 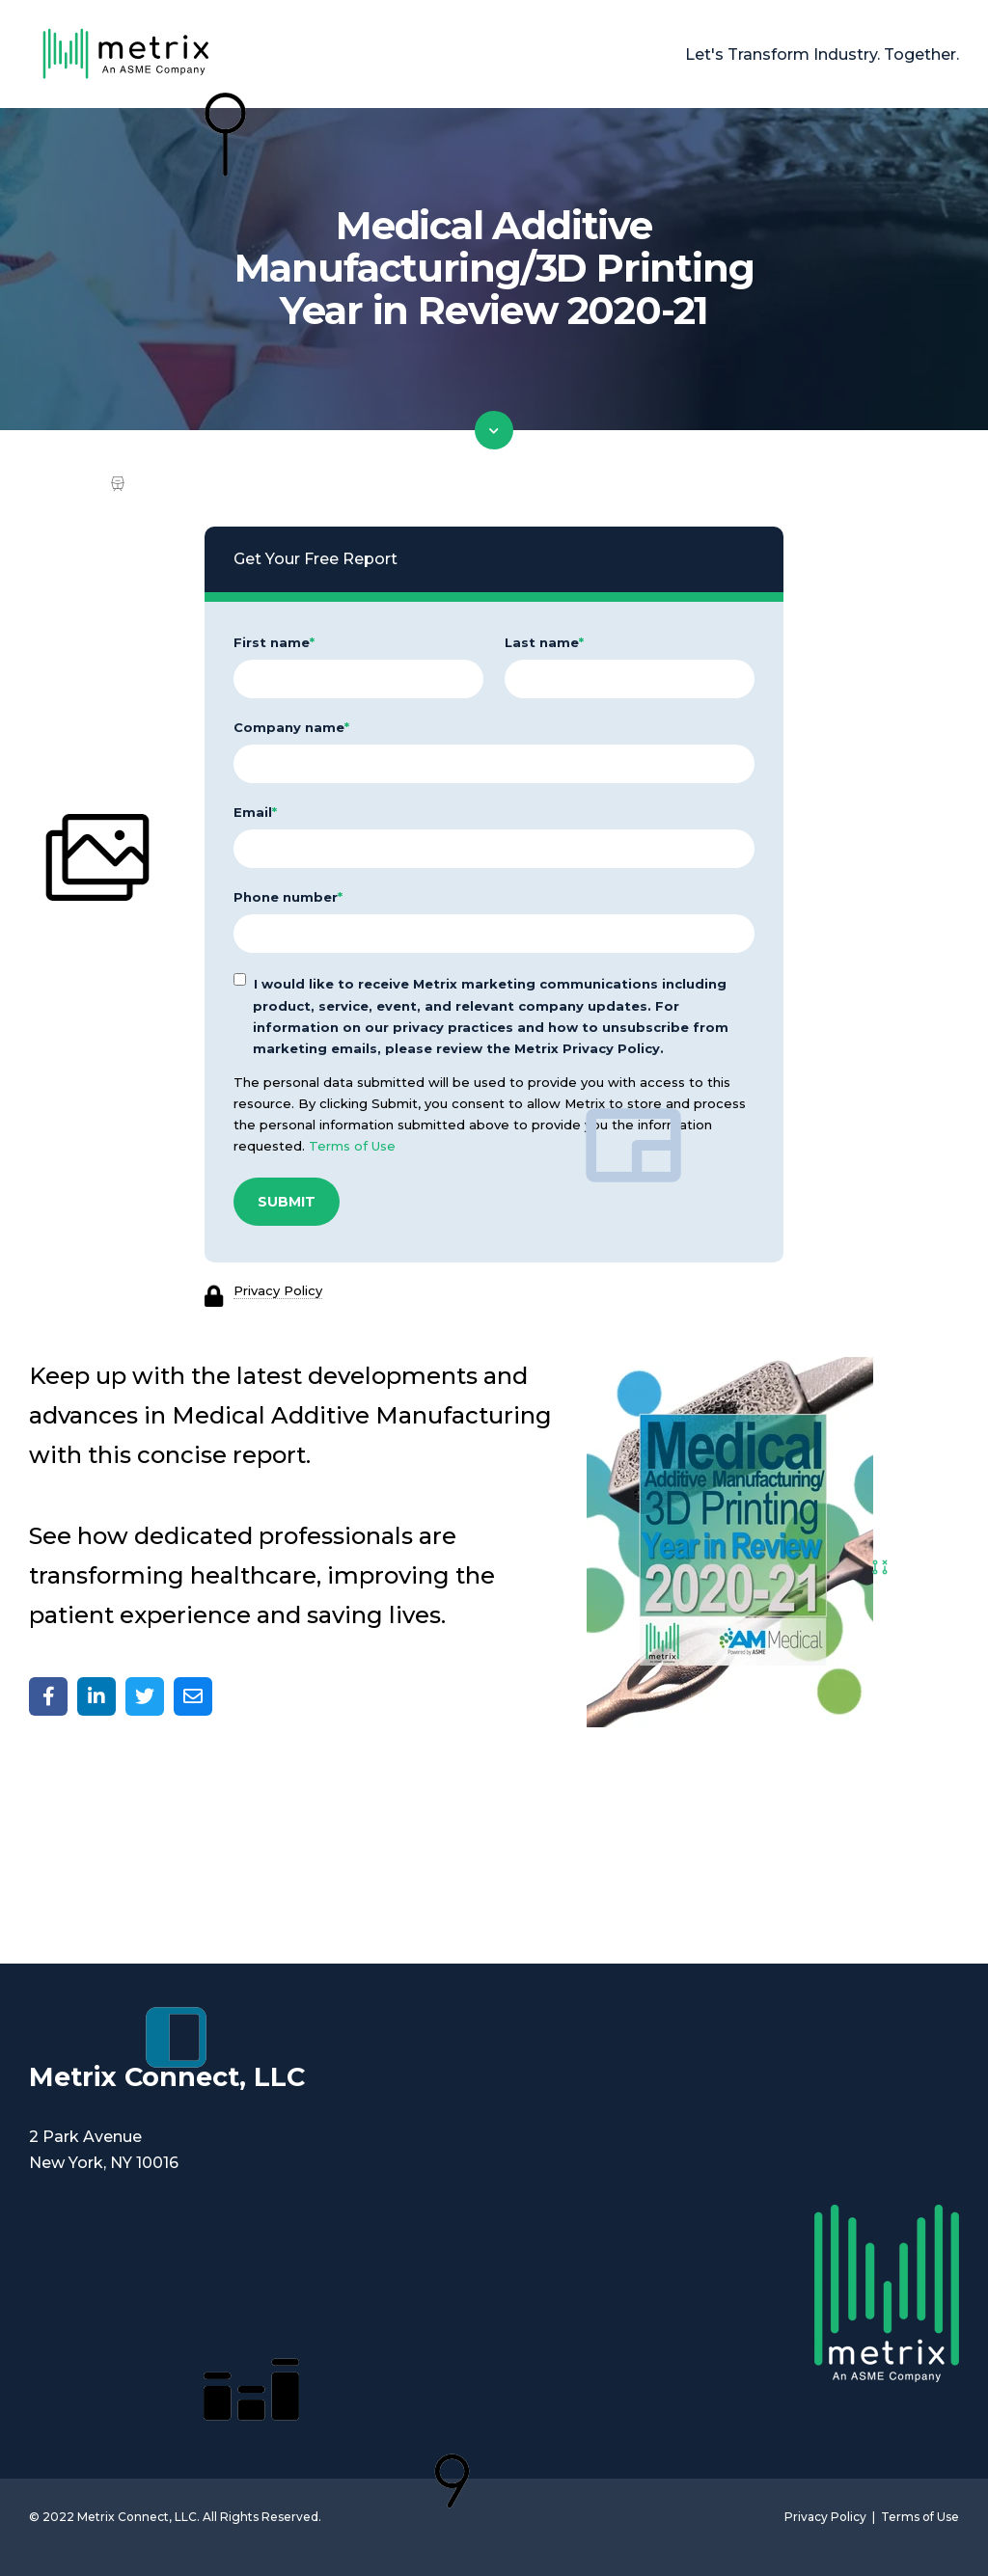 What do you see at coordinates (225, 134) in the screenshot?
I see `mark a location on the map` at bounding box center [225, 134].